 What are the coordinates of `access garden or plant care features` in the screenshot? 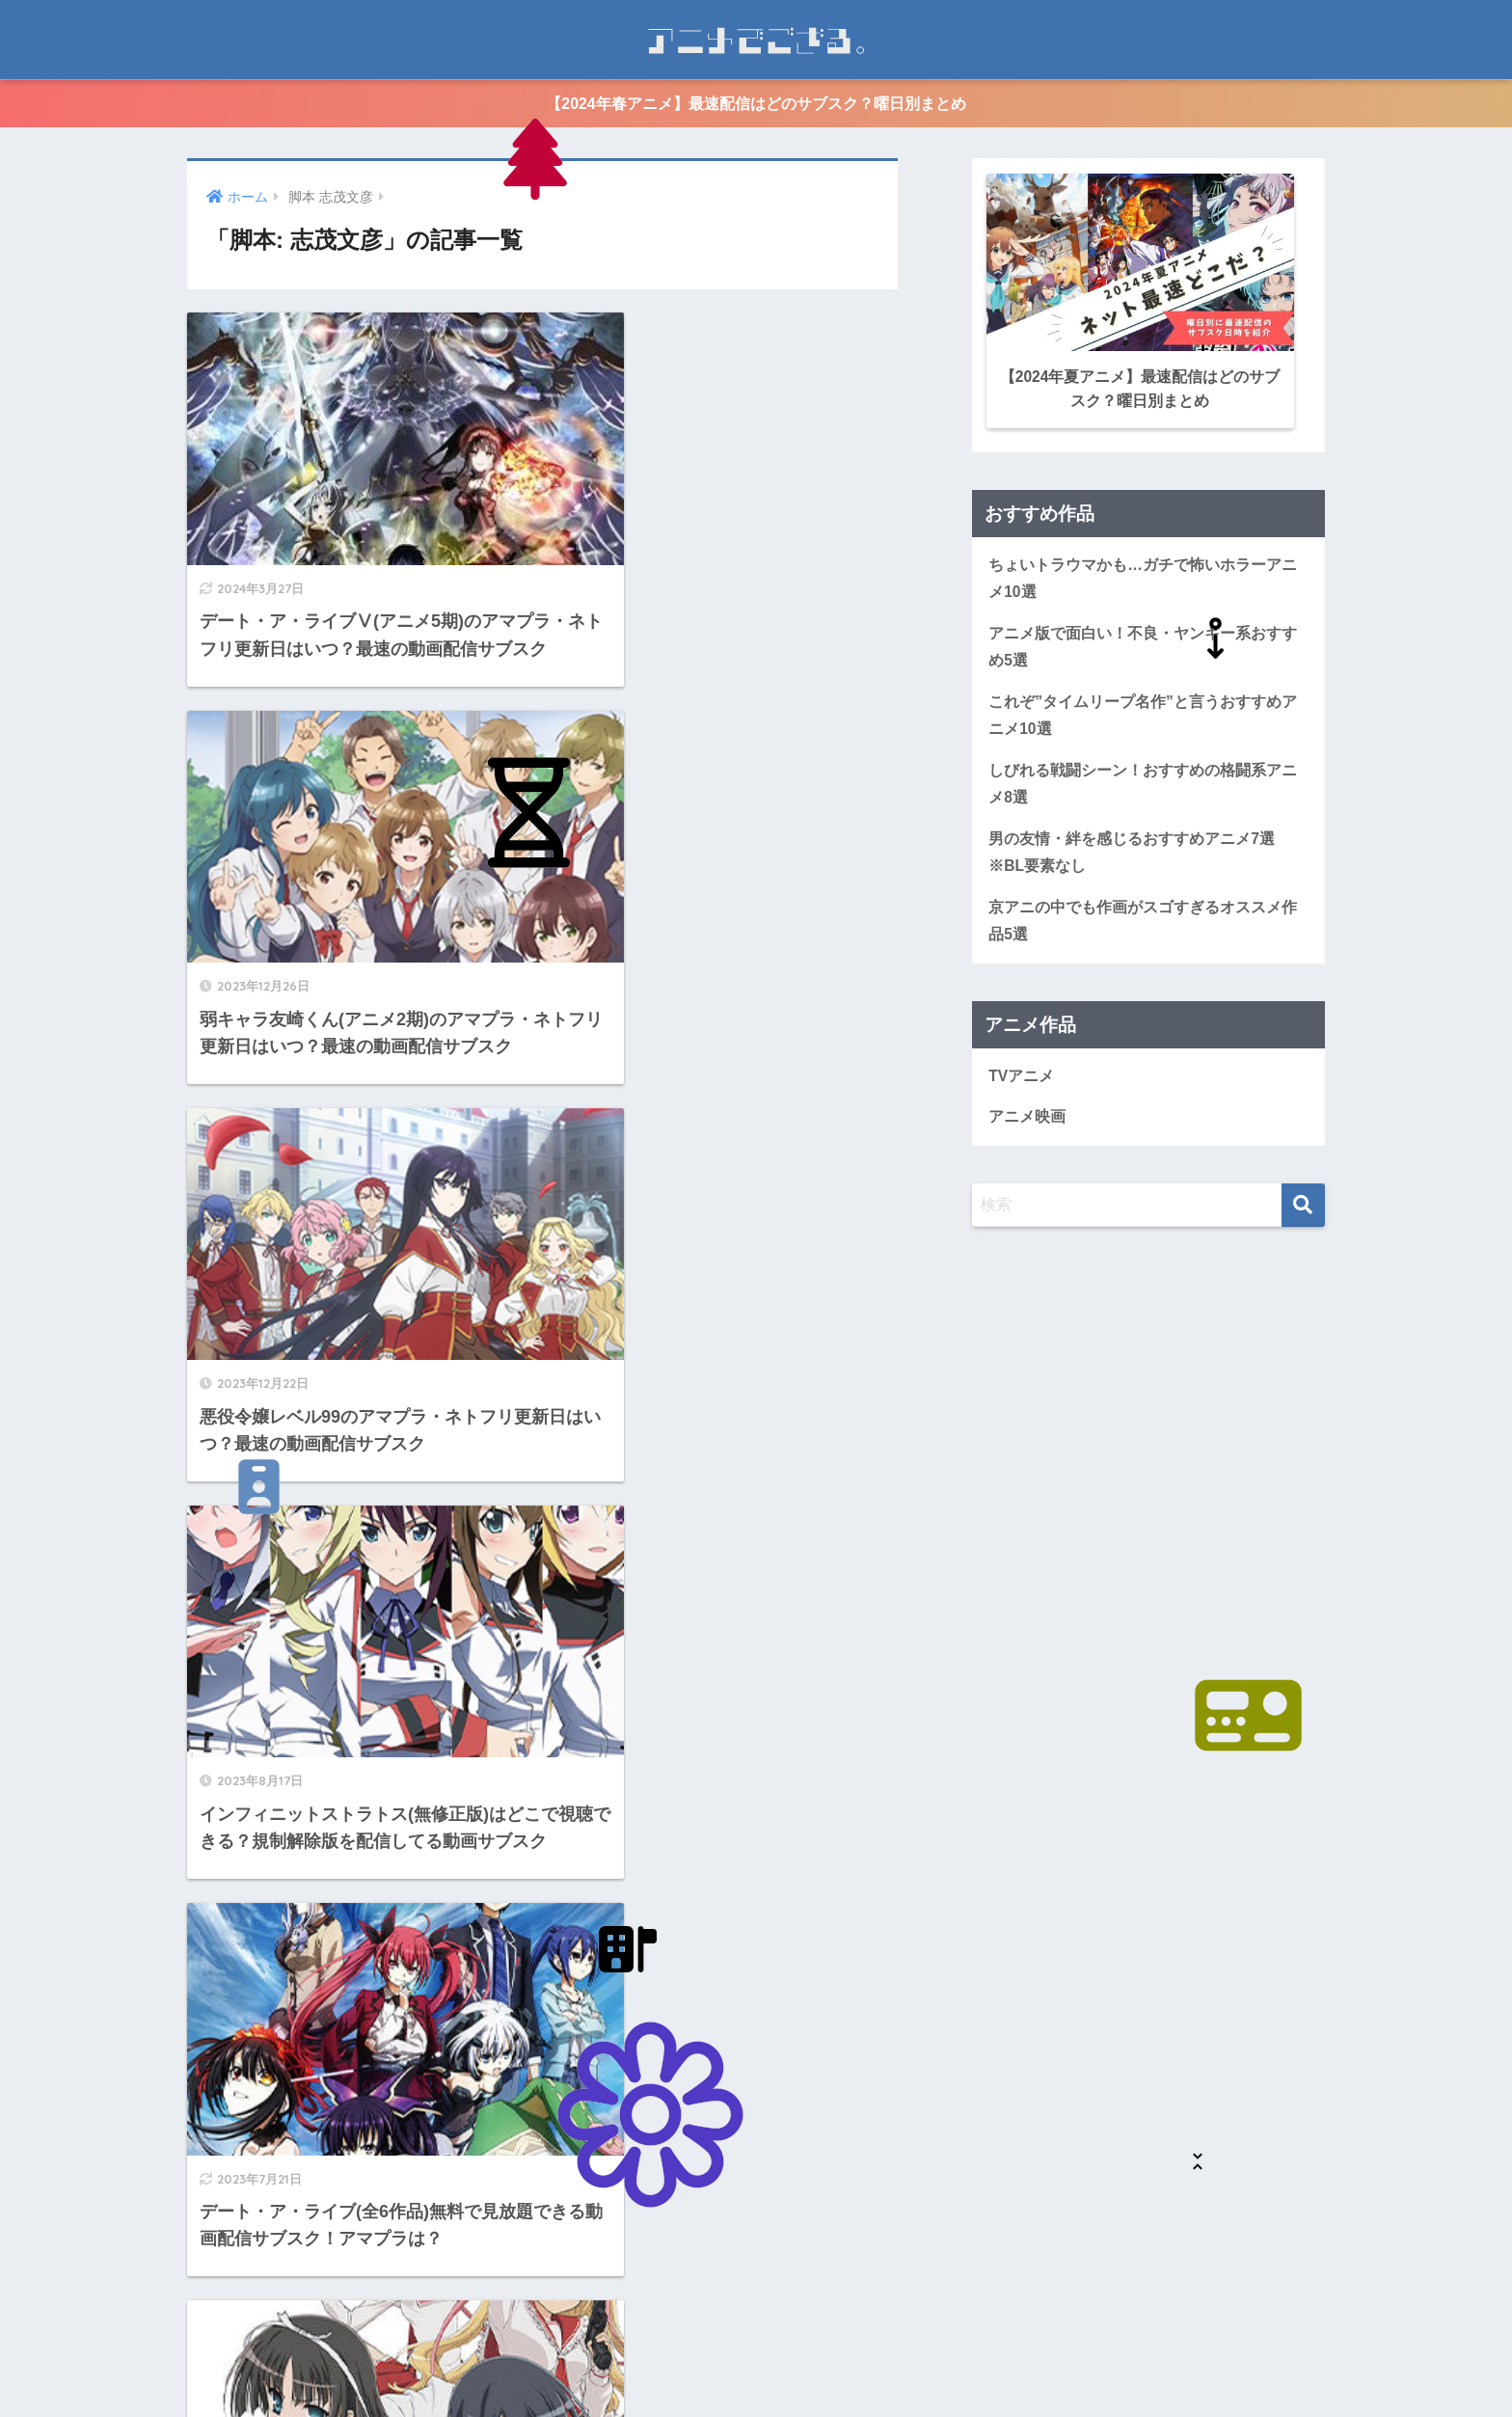 It's located at (650, 2114).